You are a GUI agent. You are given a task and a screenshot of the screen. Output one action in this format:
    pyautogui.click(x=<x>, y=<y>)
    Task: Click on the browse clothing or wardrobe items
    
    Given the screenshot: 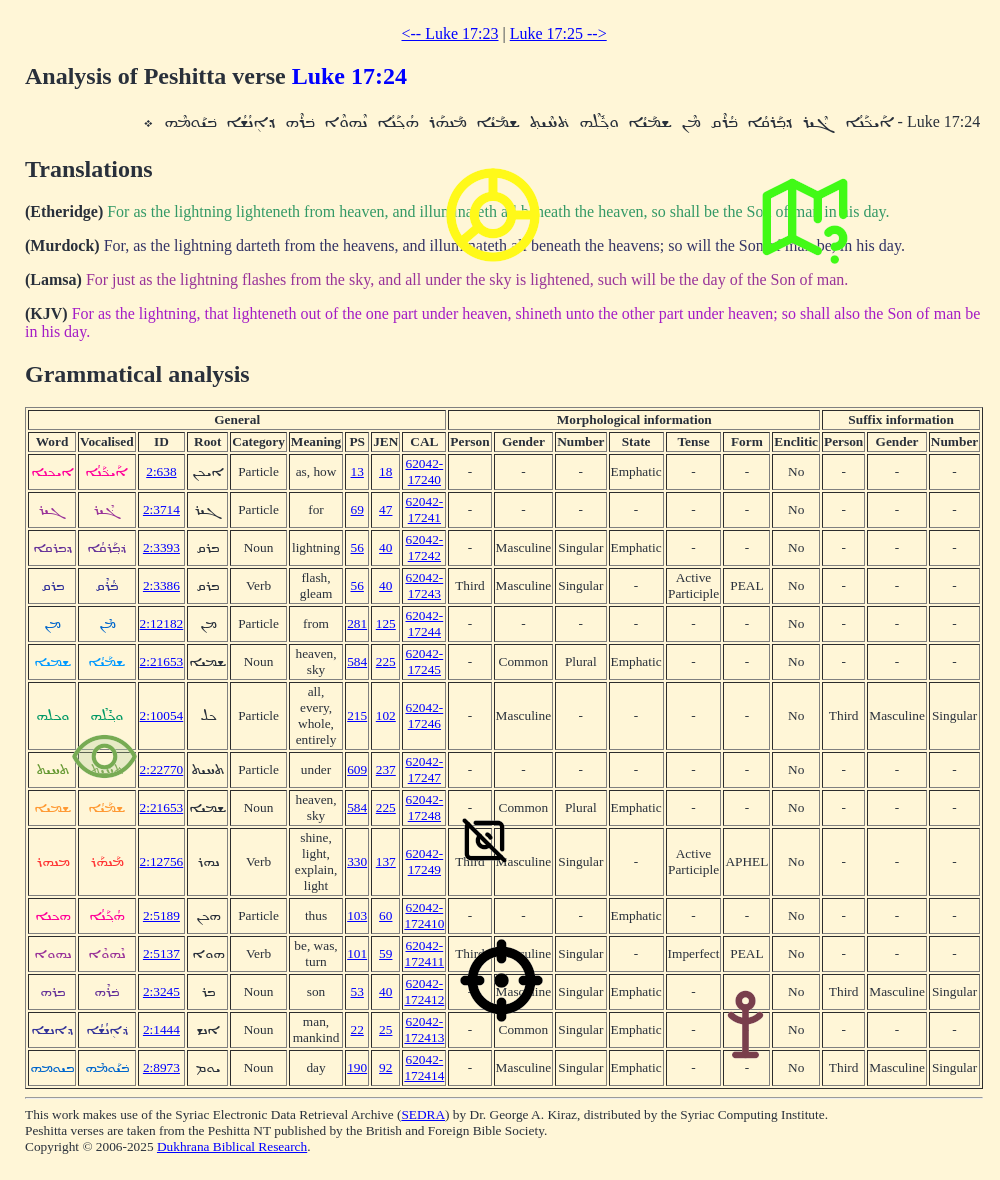 What is the action you would take?
    pyautogui.click(x=745, y=1024)
    